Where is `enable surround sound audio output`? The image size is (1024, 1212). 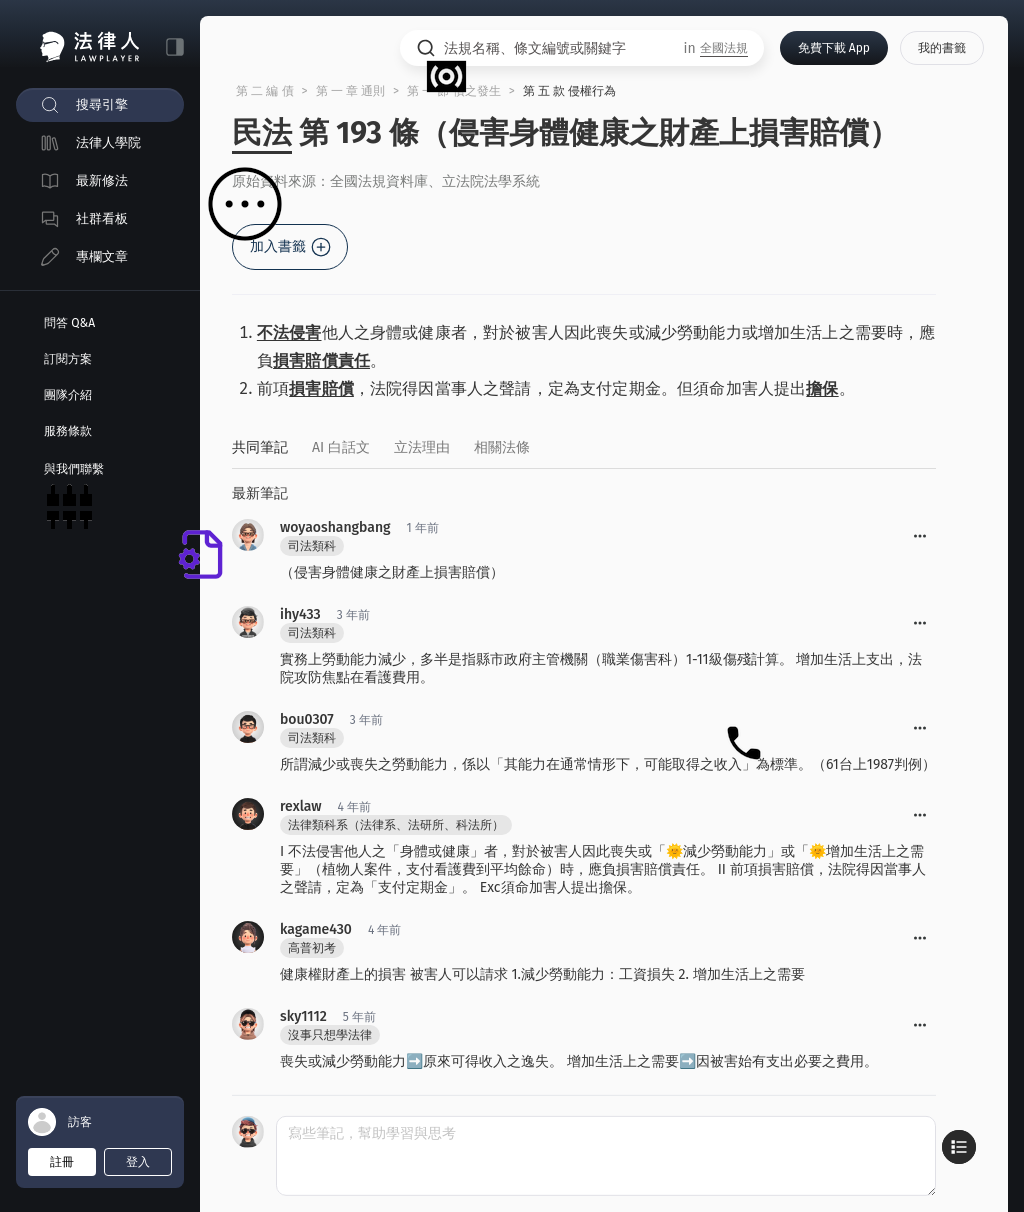
enable surround sound audio output is located at coordinates (446, 76).